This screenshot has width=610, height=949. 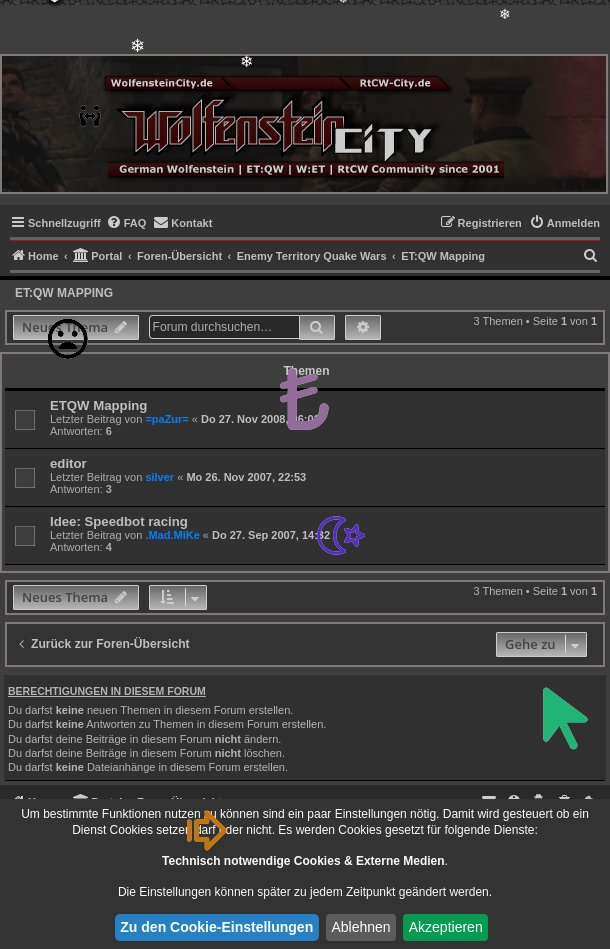 What do you see at coordinates (339, 535) in the screenshot?
I see `indicates Islamic religious content or features` at bounding box center [339, 535].